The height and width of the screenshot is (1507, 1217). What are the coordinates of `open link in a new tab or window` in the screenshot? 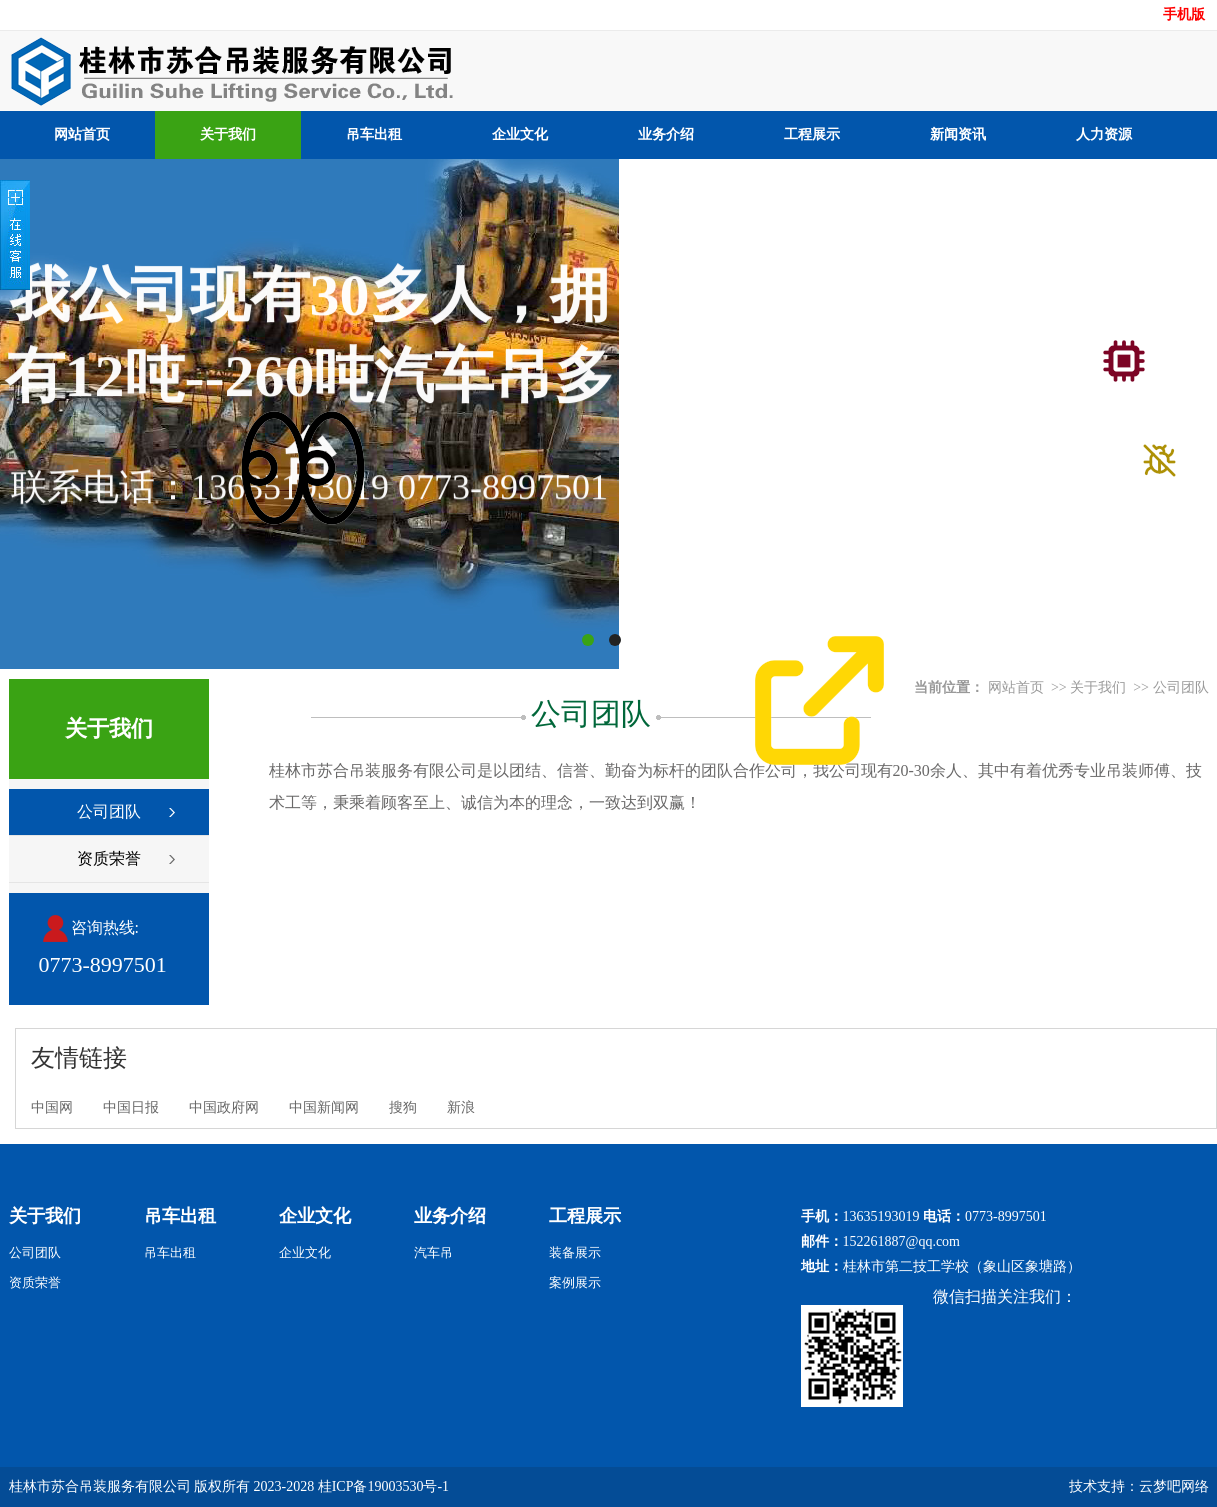 It's located at (819, 700).